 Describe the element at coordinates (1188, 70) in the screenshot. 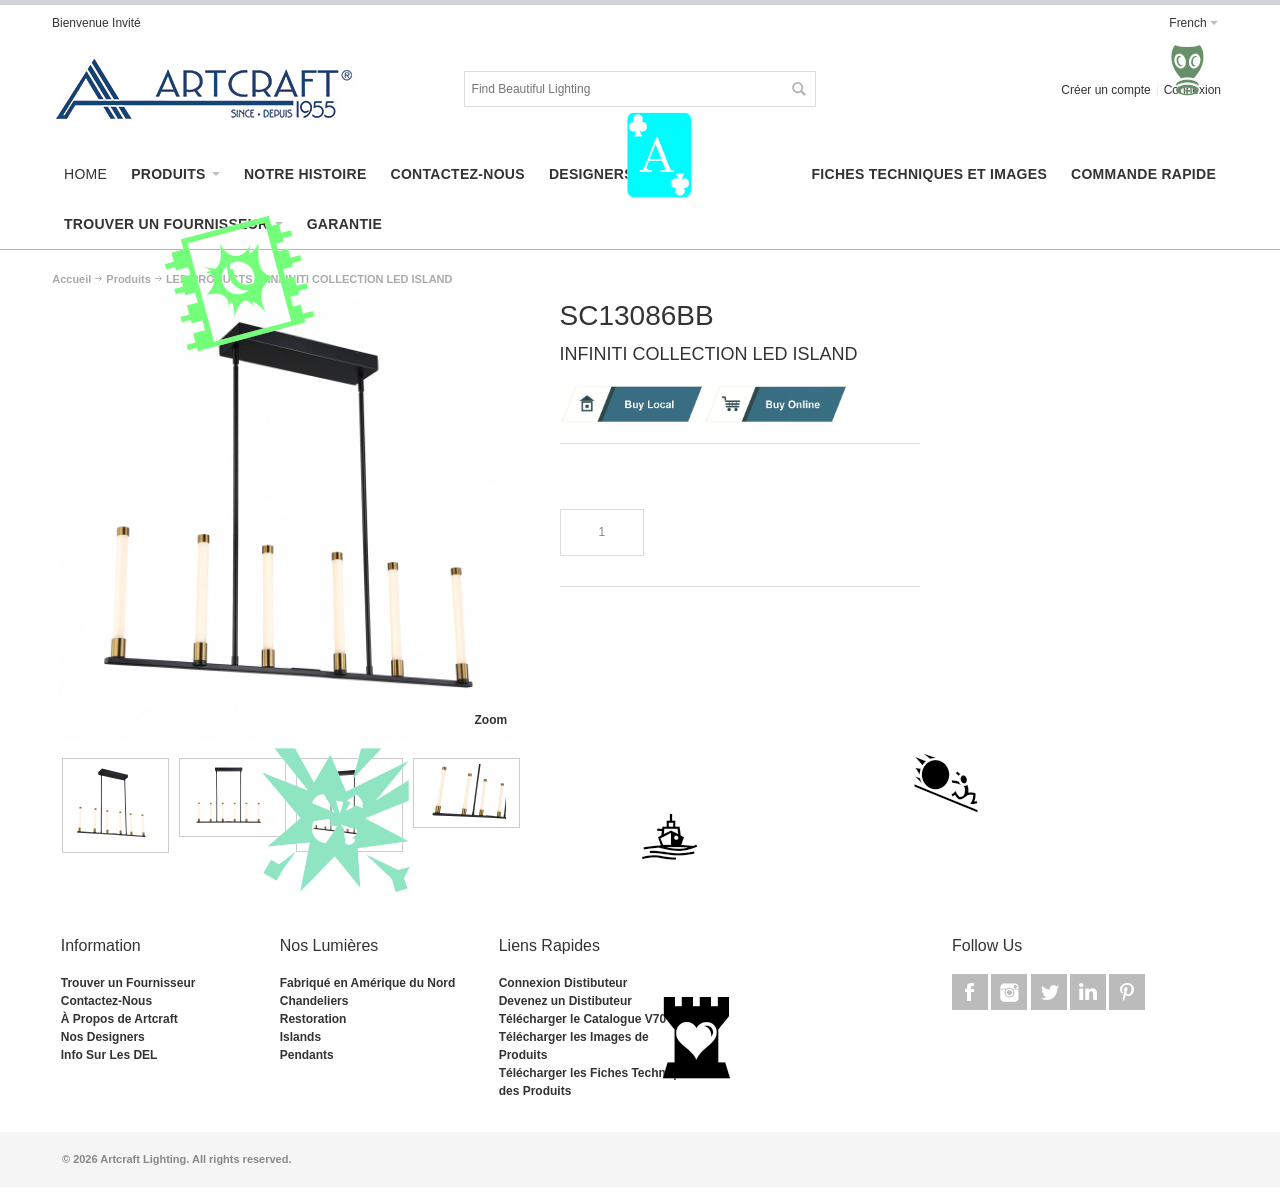

I see `indicates hazardous environment or toxic zone` at that location.